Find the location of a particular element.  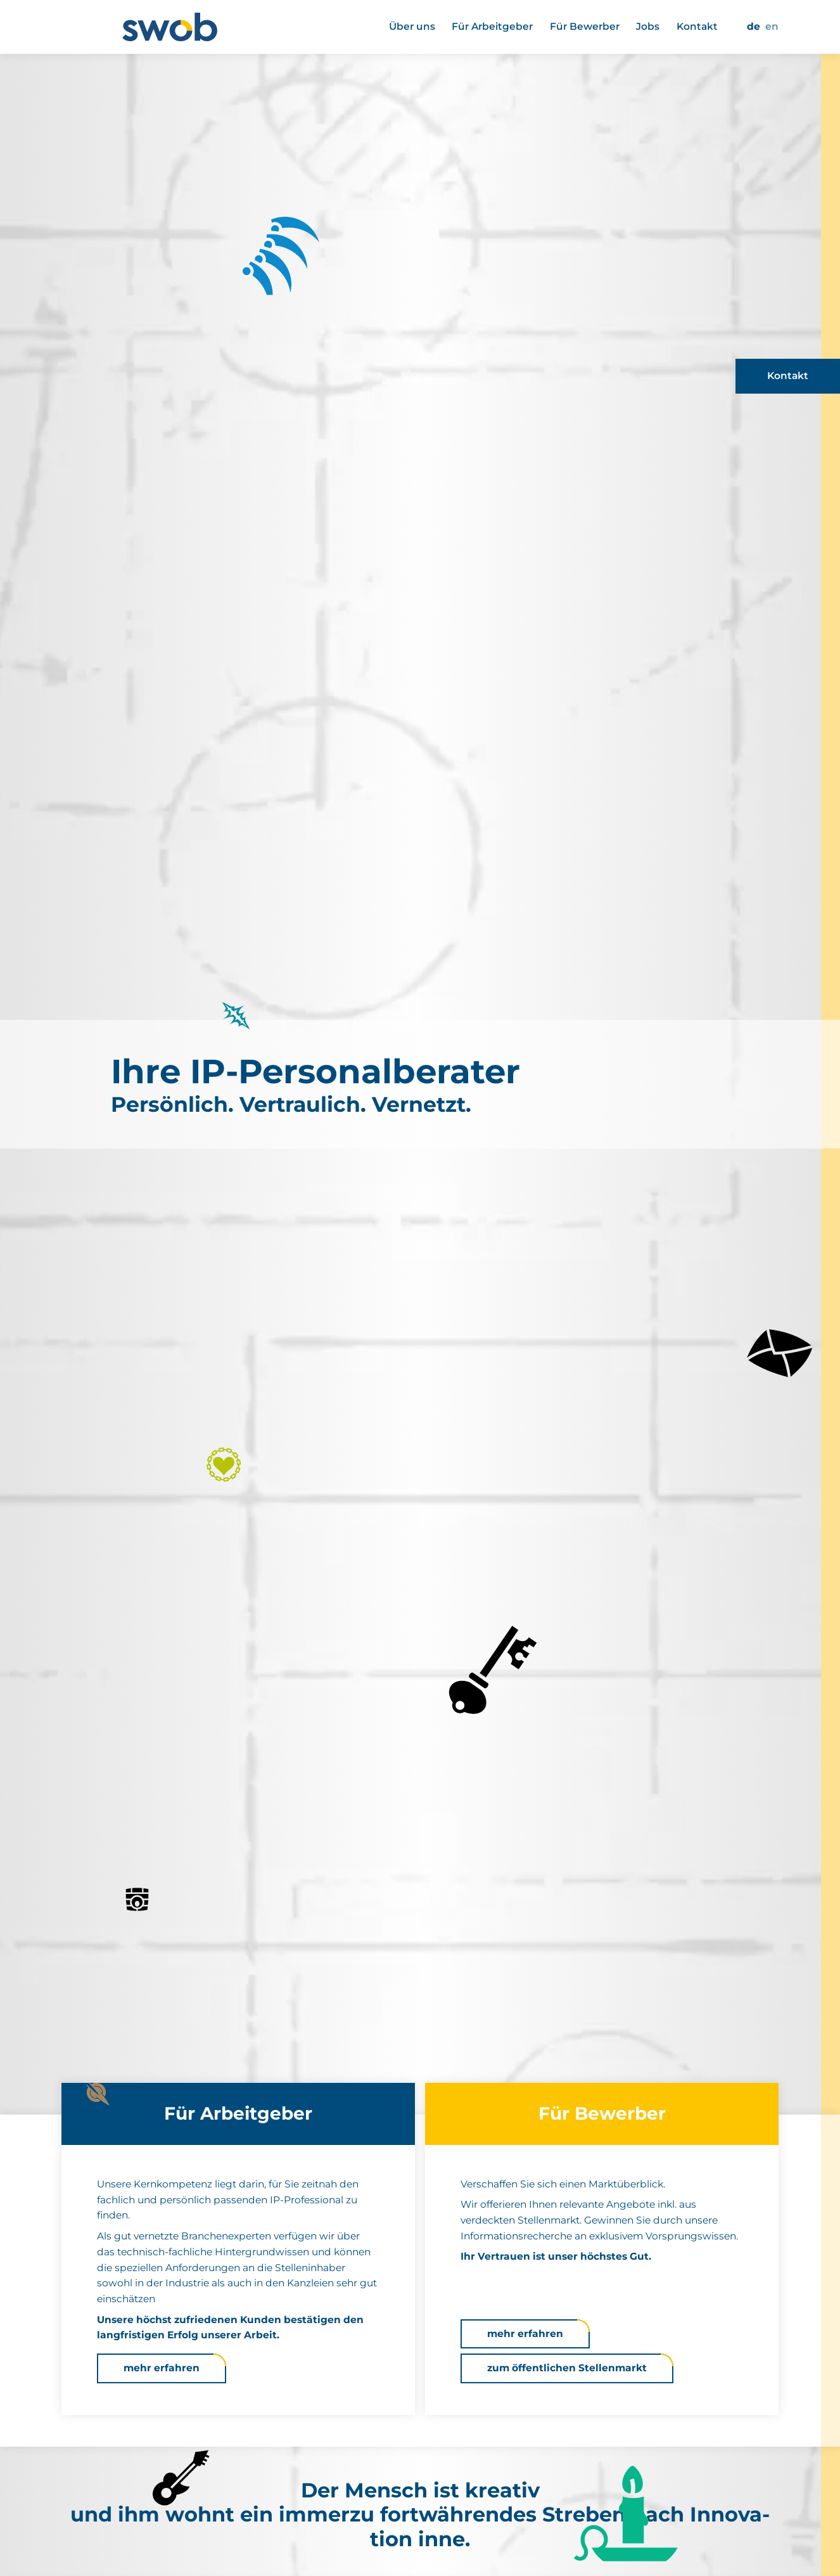

decorative candle or lighting element in a game interface is located at coordinates (625, 2518).